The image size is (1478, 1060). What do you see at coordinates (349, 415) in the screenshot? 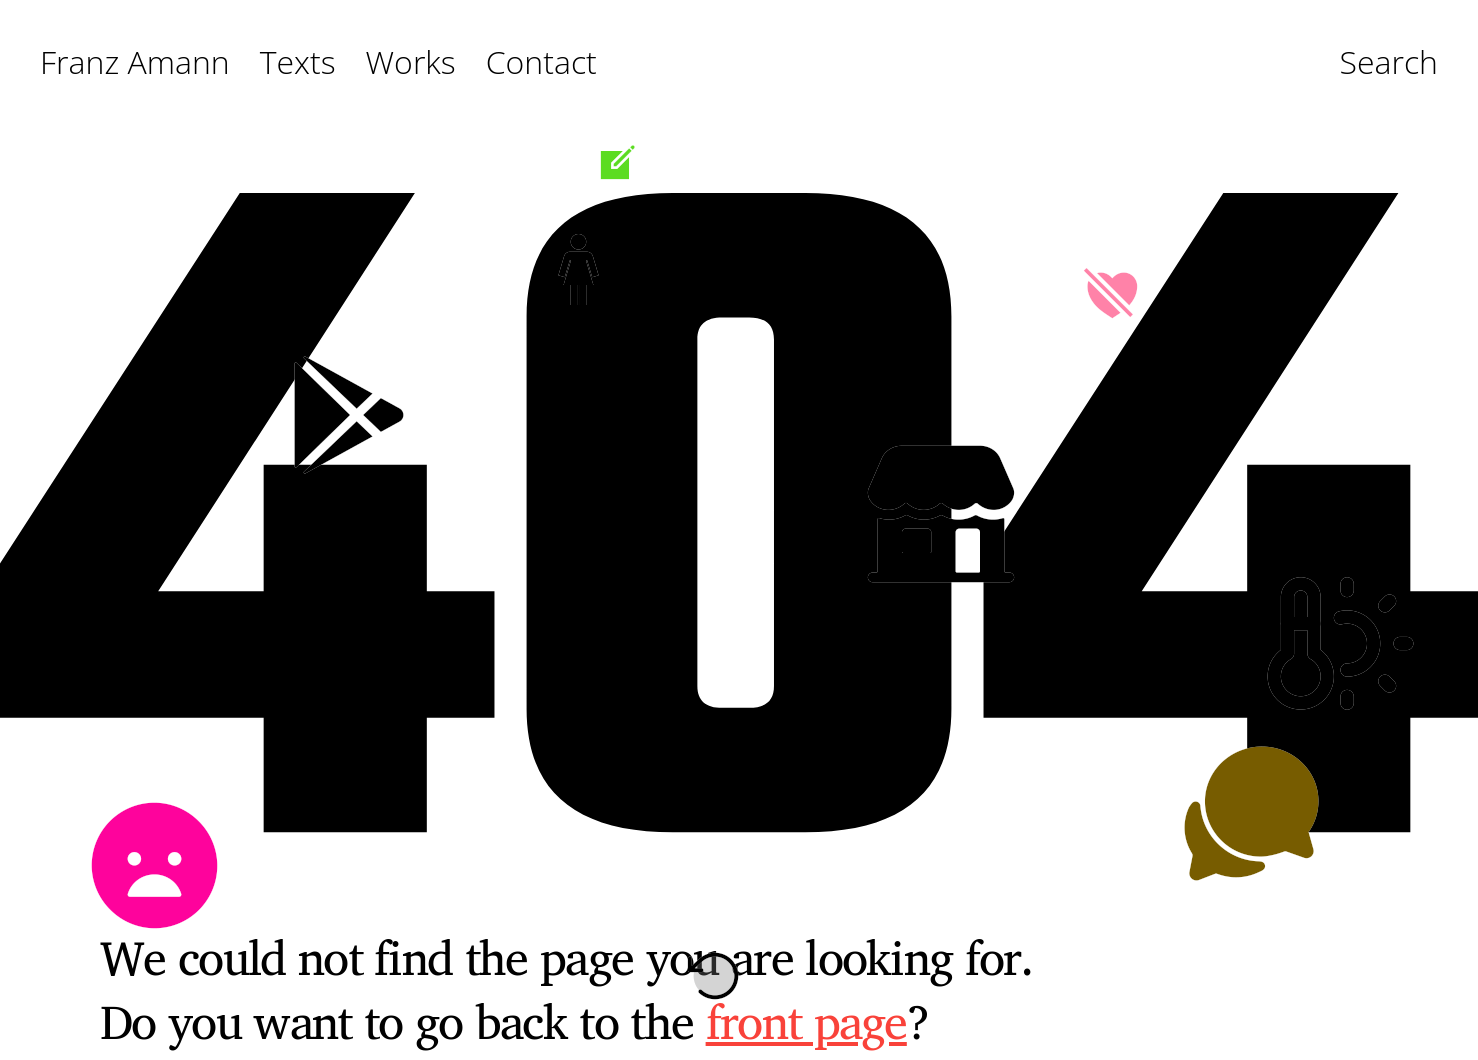
I see `open google play store` at bounding box center [349, 415].